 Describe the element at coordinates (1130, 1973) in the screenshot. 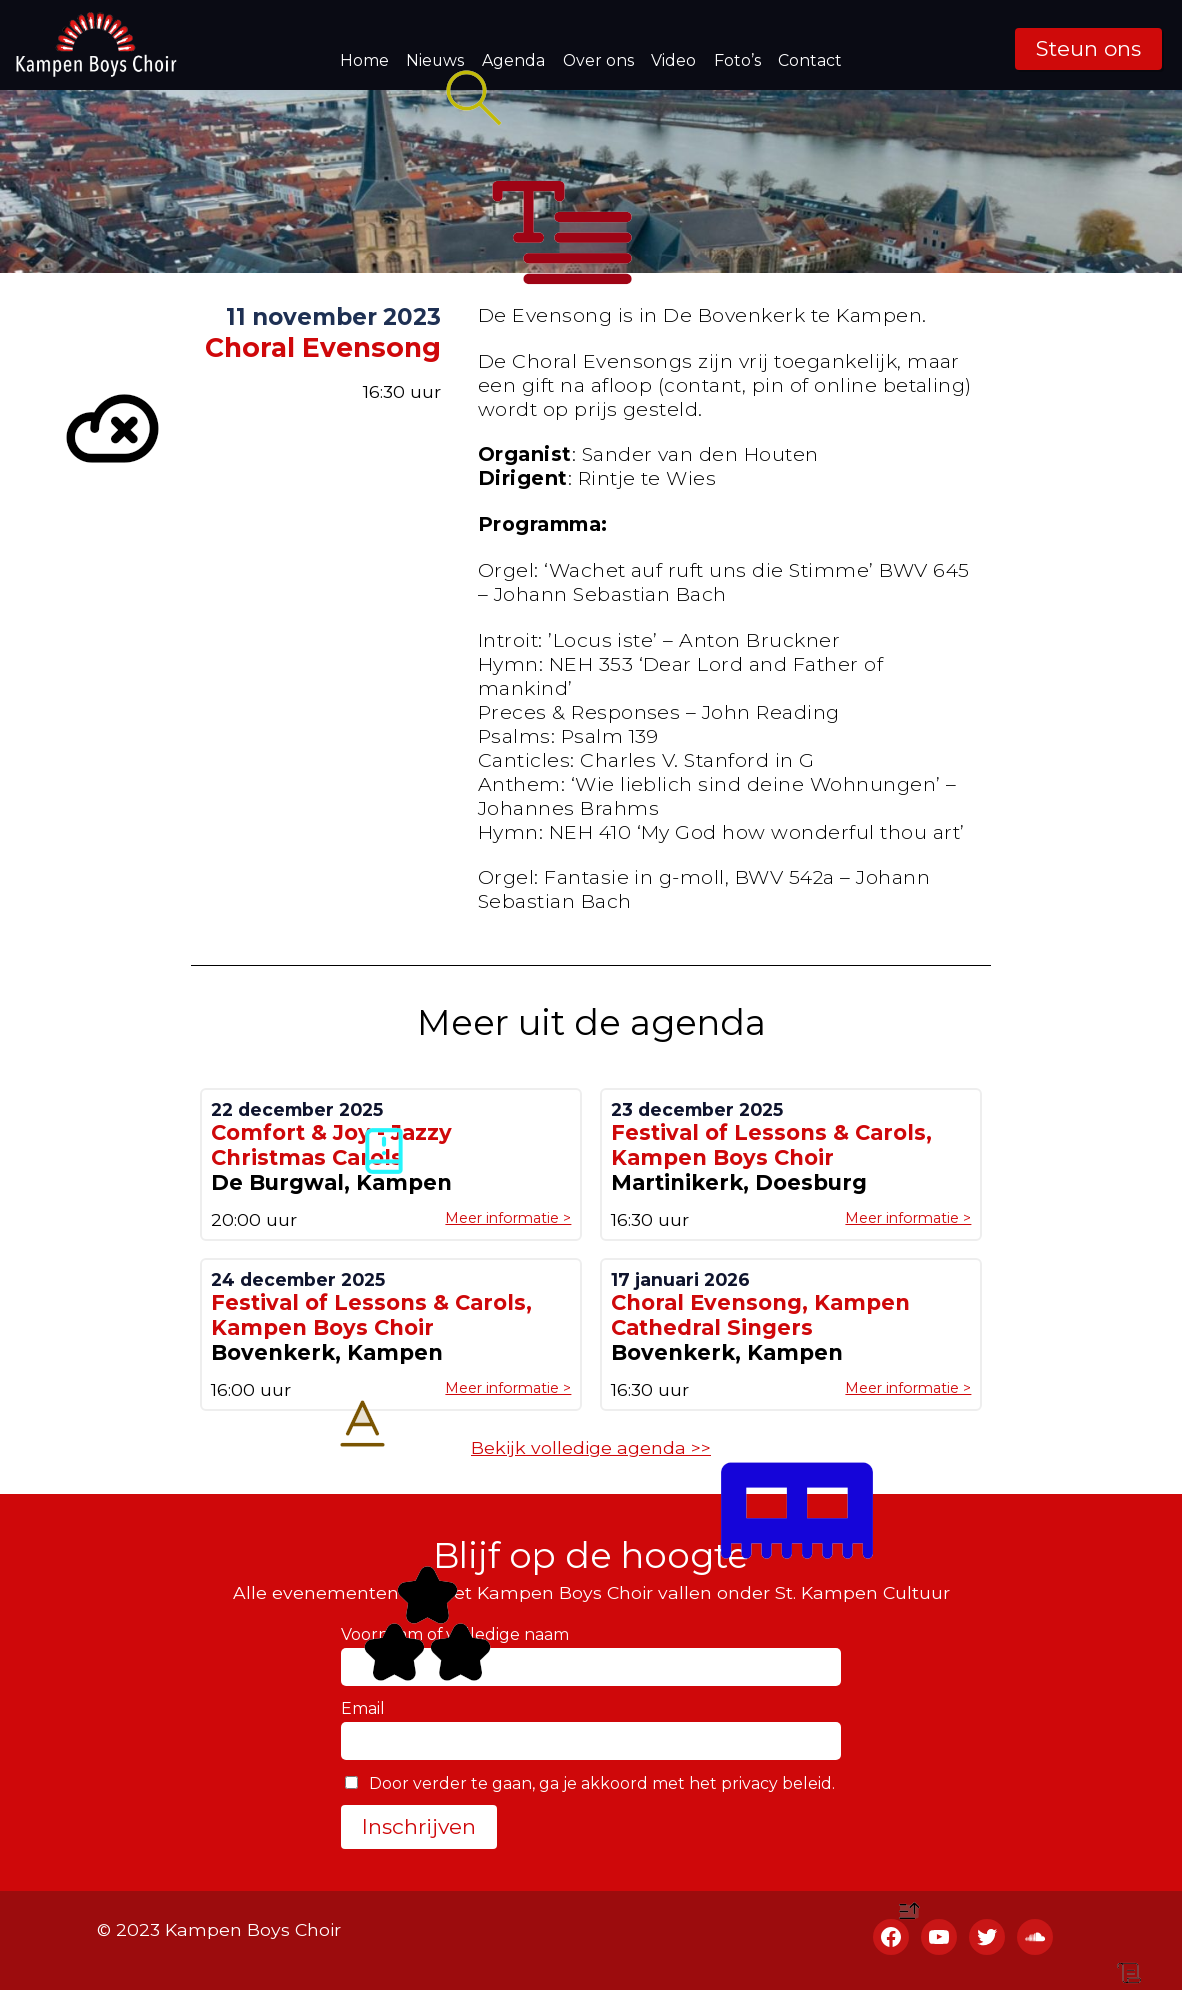

I see `view document or manuscript` at that location.